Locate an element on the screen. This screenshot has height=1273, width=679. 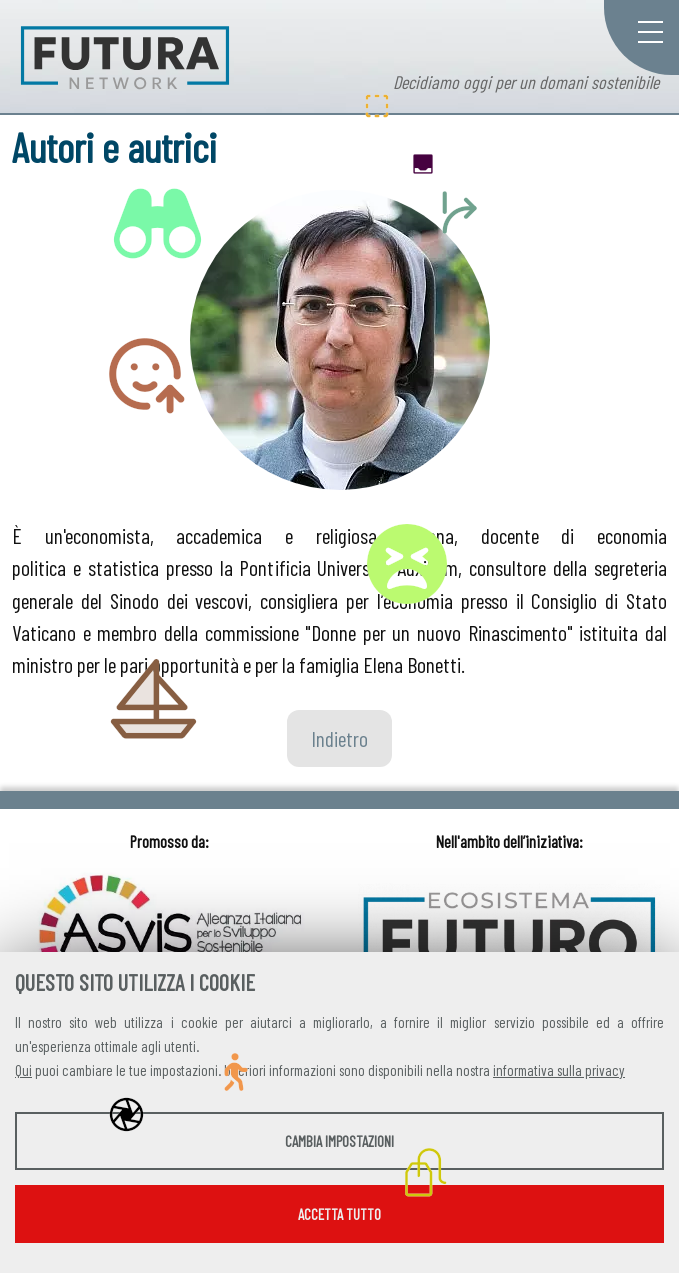
access your inbox or messages is located at coordinates (423, 164).